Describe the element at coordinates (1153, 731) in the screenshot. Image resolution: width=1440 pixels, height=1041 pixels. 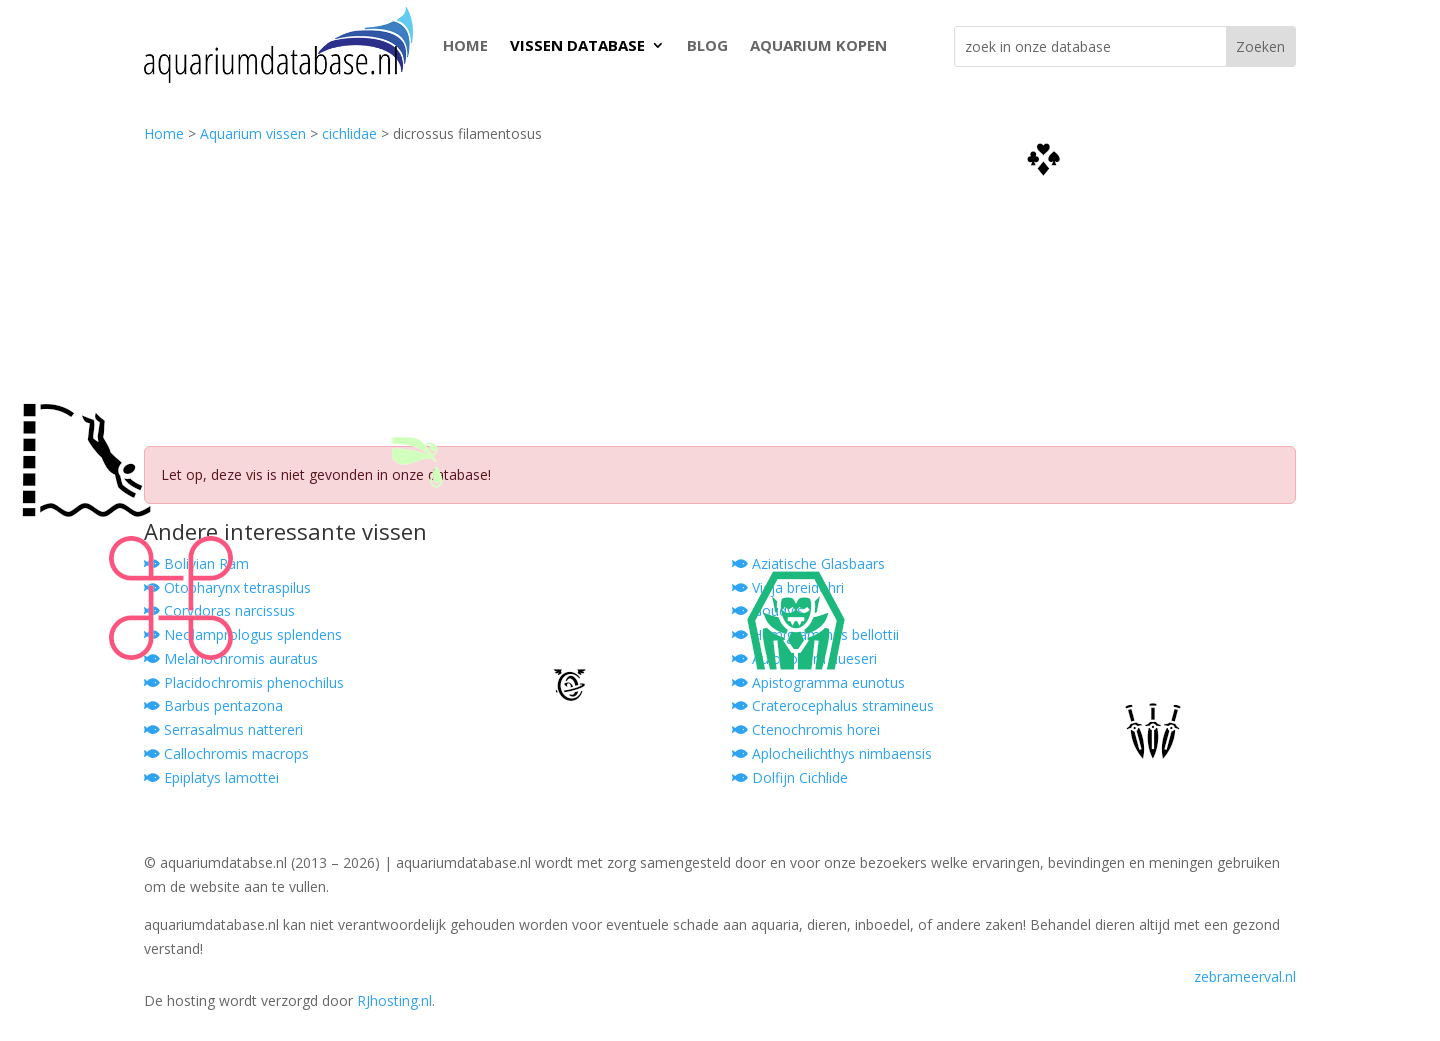
I see `select daggers as your weapon type` at that location.